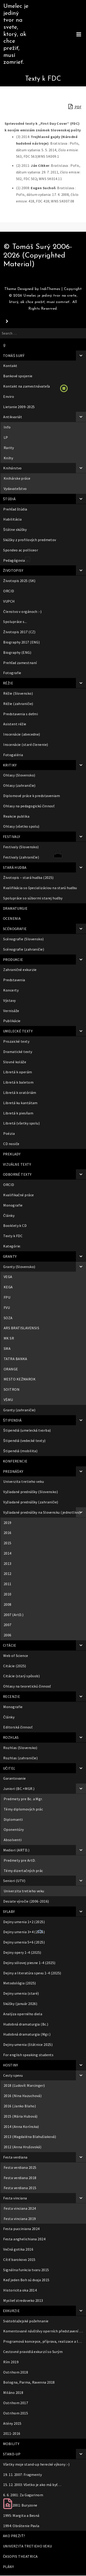  What do you see at coordinates (8, 2504) in the screenshot?
I see `search within a document` at bounding box center [8, 2504].